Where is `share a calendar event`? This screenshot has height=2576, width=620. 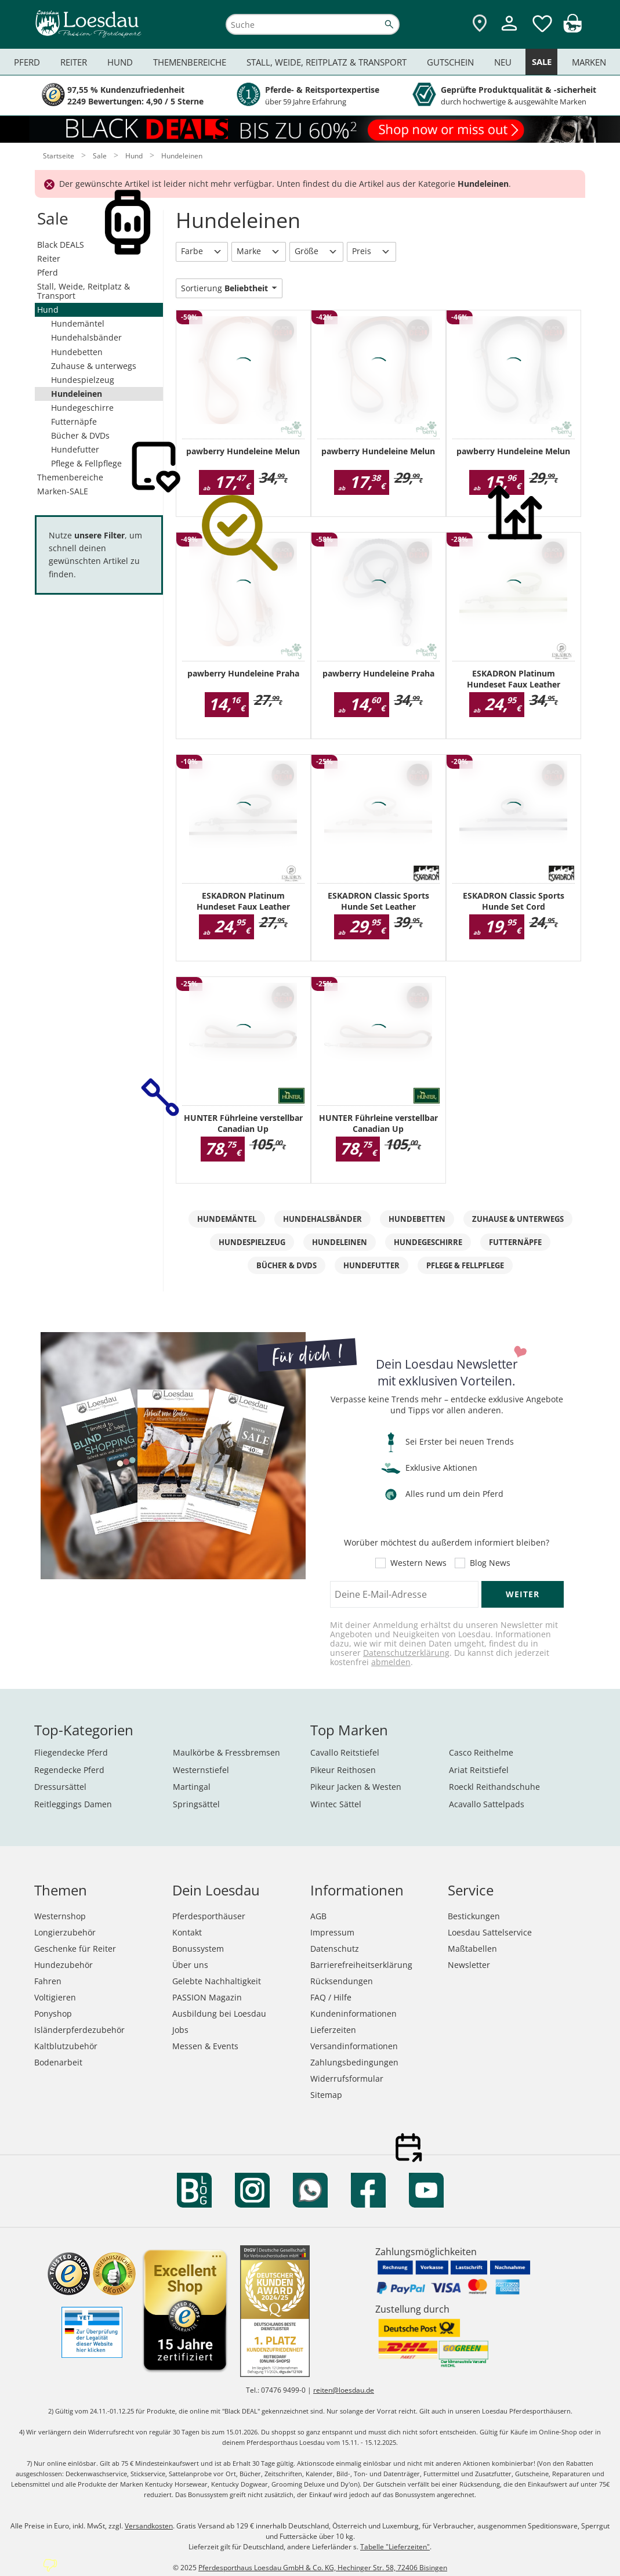
share a calendar event is located at coordinates (408, 2147).